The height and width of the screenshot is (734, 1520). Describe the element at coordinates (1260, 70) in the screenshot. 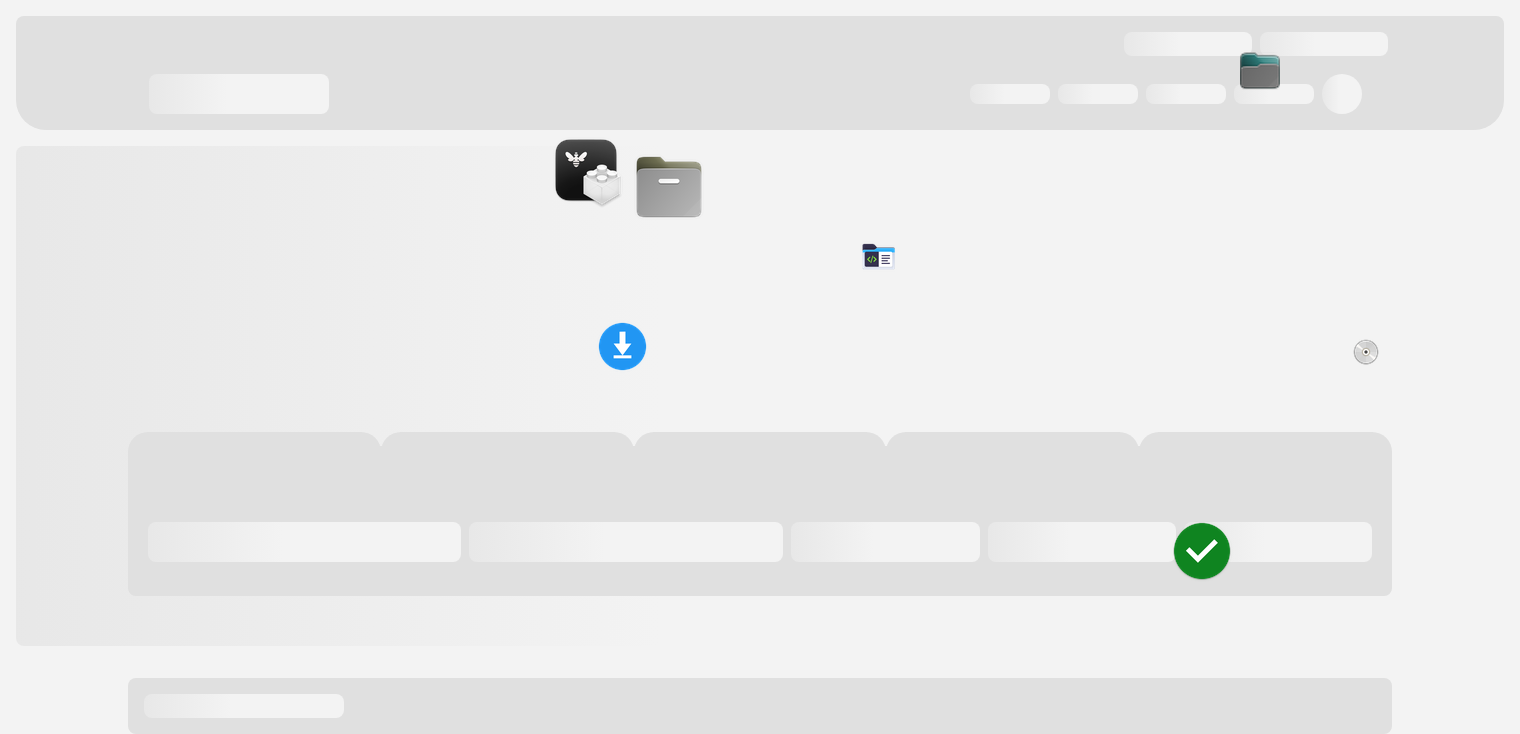

I see `indicates a valid drop target for moving files into this folder` at that location.